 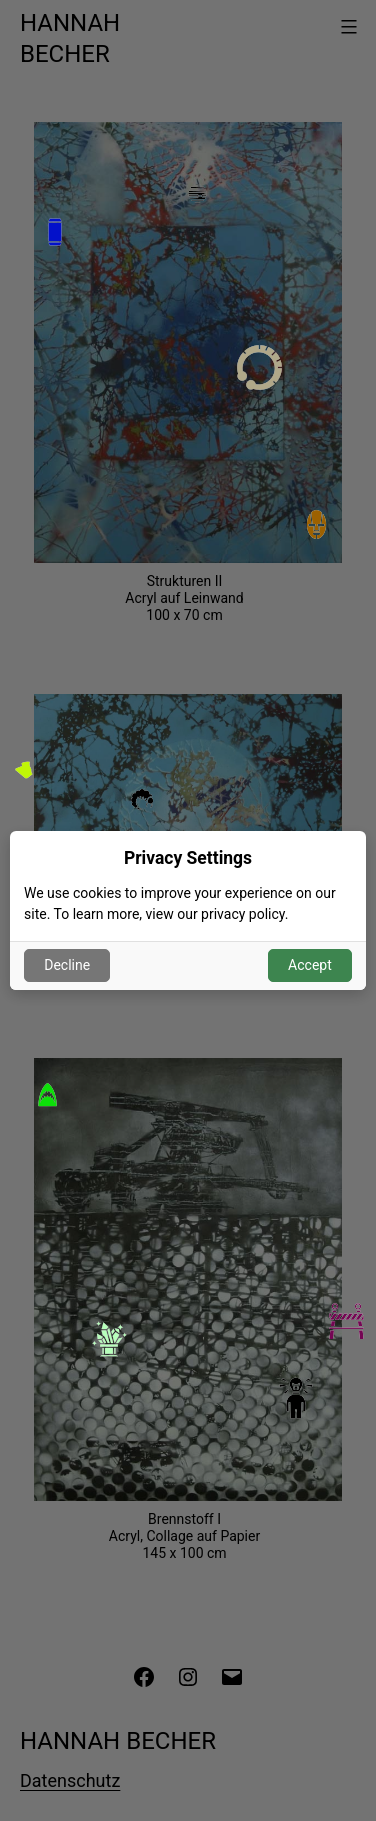 What do you see at coordinates (259, 367) in the screenshot?
I see `view performance or speed metrics` at bounding box center [259, 367].